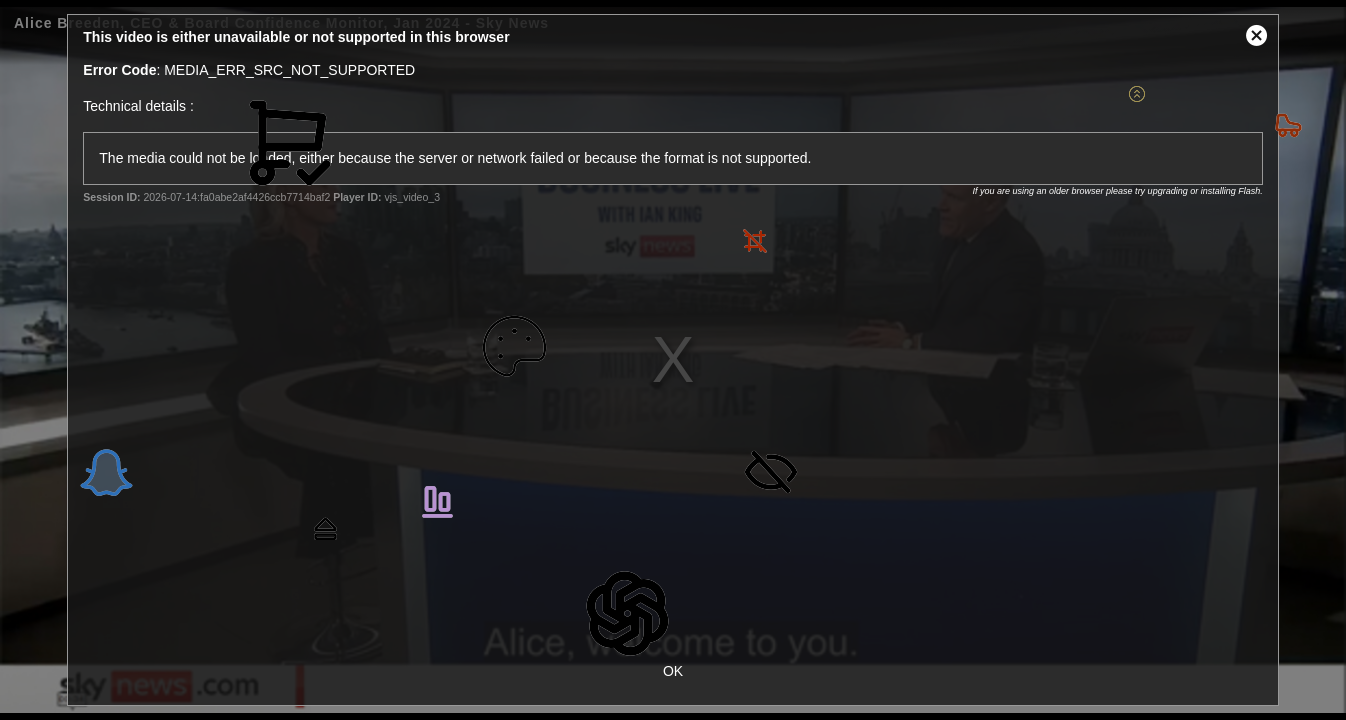 The image size is (1346, 720). Describe the element at coordinates (437, 502) in the screenshot. I see `align selected objects to the bottom` at that location.